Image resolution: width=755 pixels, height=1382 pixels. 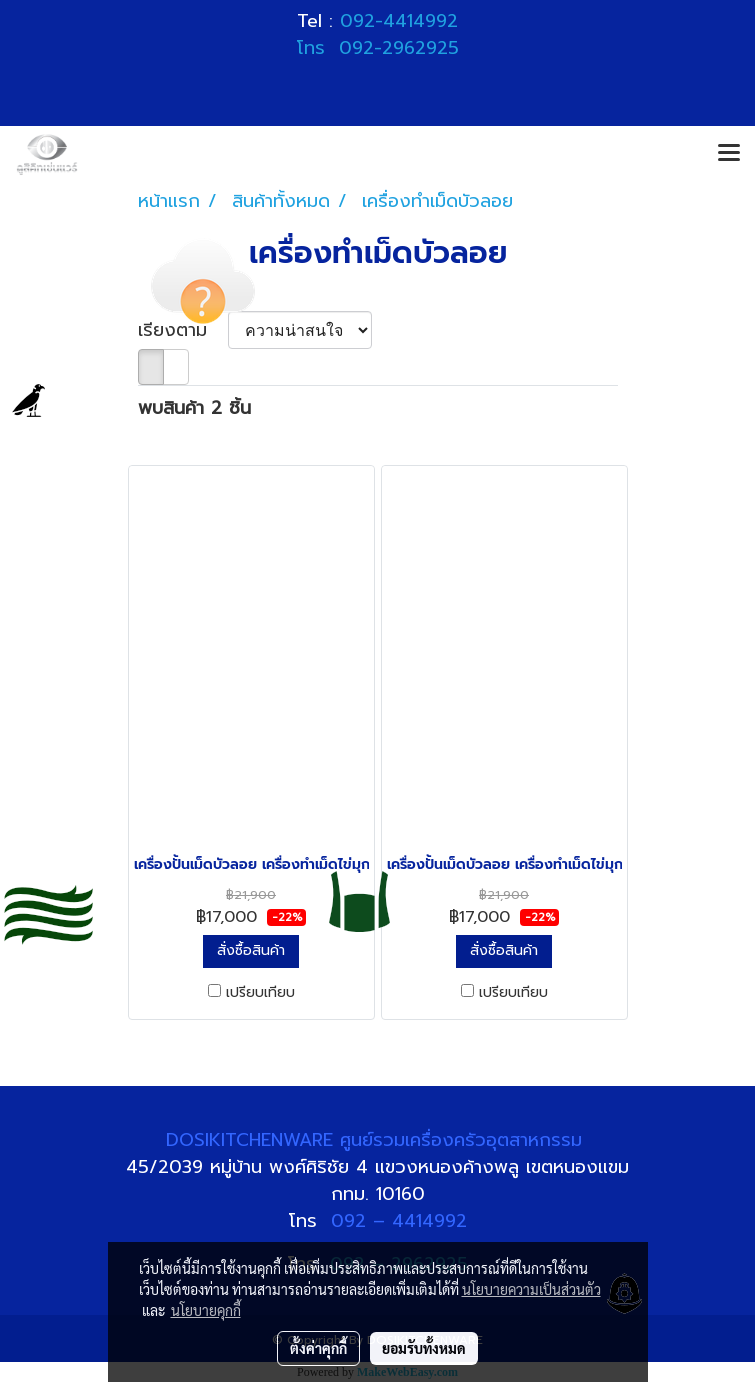 What do you see at coordinates (48, 913) in the screenshot?
I see `indicates water or ocean-related content` at bounding box center [48, 913].